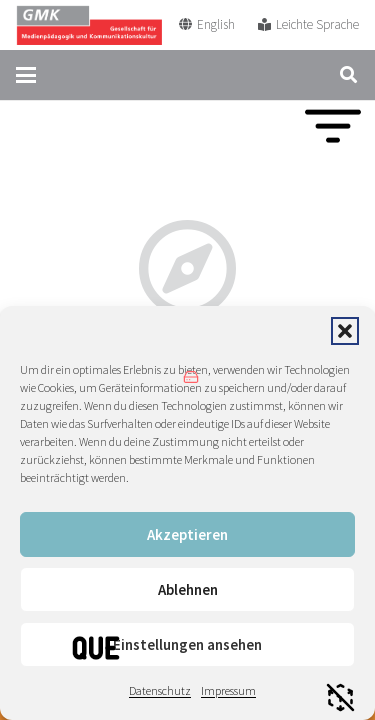 This screenshot has height=720, width=375. I want to click on indicates a queue in http request handling, so click(96, 648).